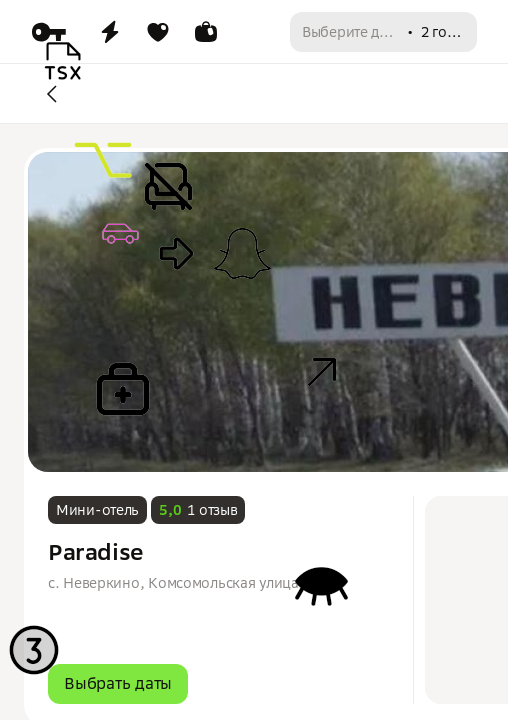 Image resolution: width=508 pixels, height=720 pixels. What do you see at coordinates (321, 587) in the screenshot?
I see `hide password or sensitive content` at bounding box center [321, 587].